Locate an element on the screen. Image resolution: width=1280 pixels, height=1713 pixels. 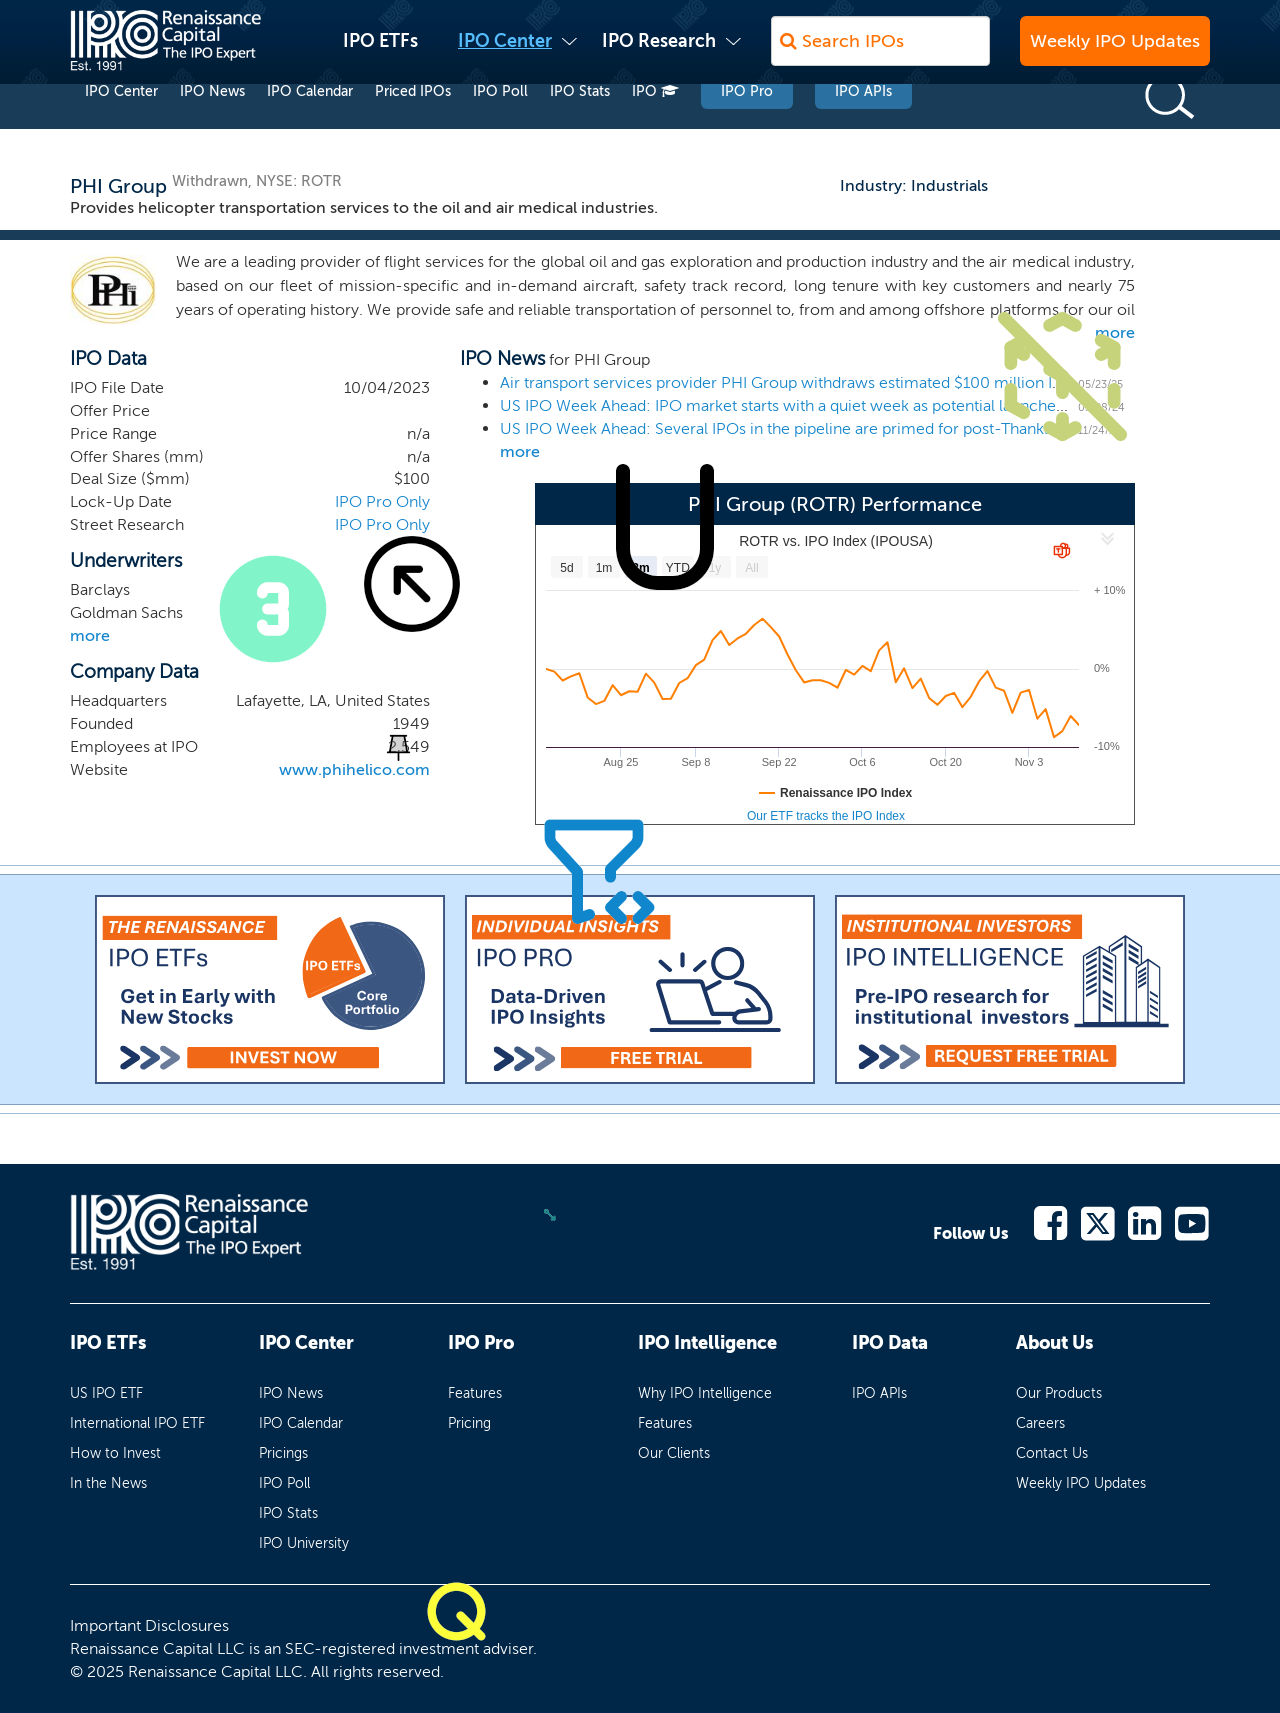
represents the letter U in text or keyboard input is located at coordinates (665, 527).